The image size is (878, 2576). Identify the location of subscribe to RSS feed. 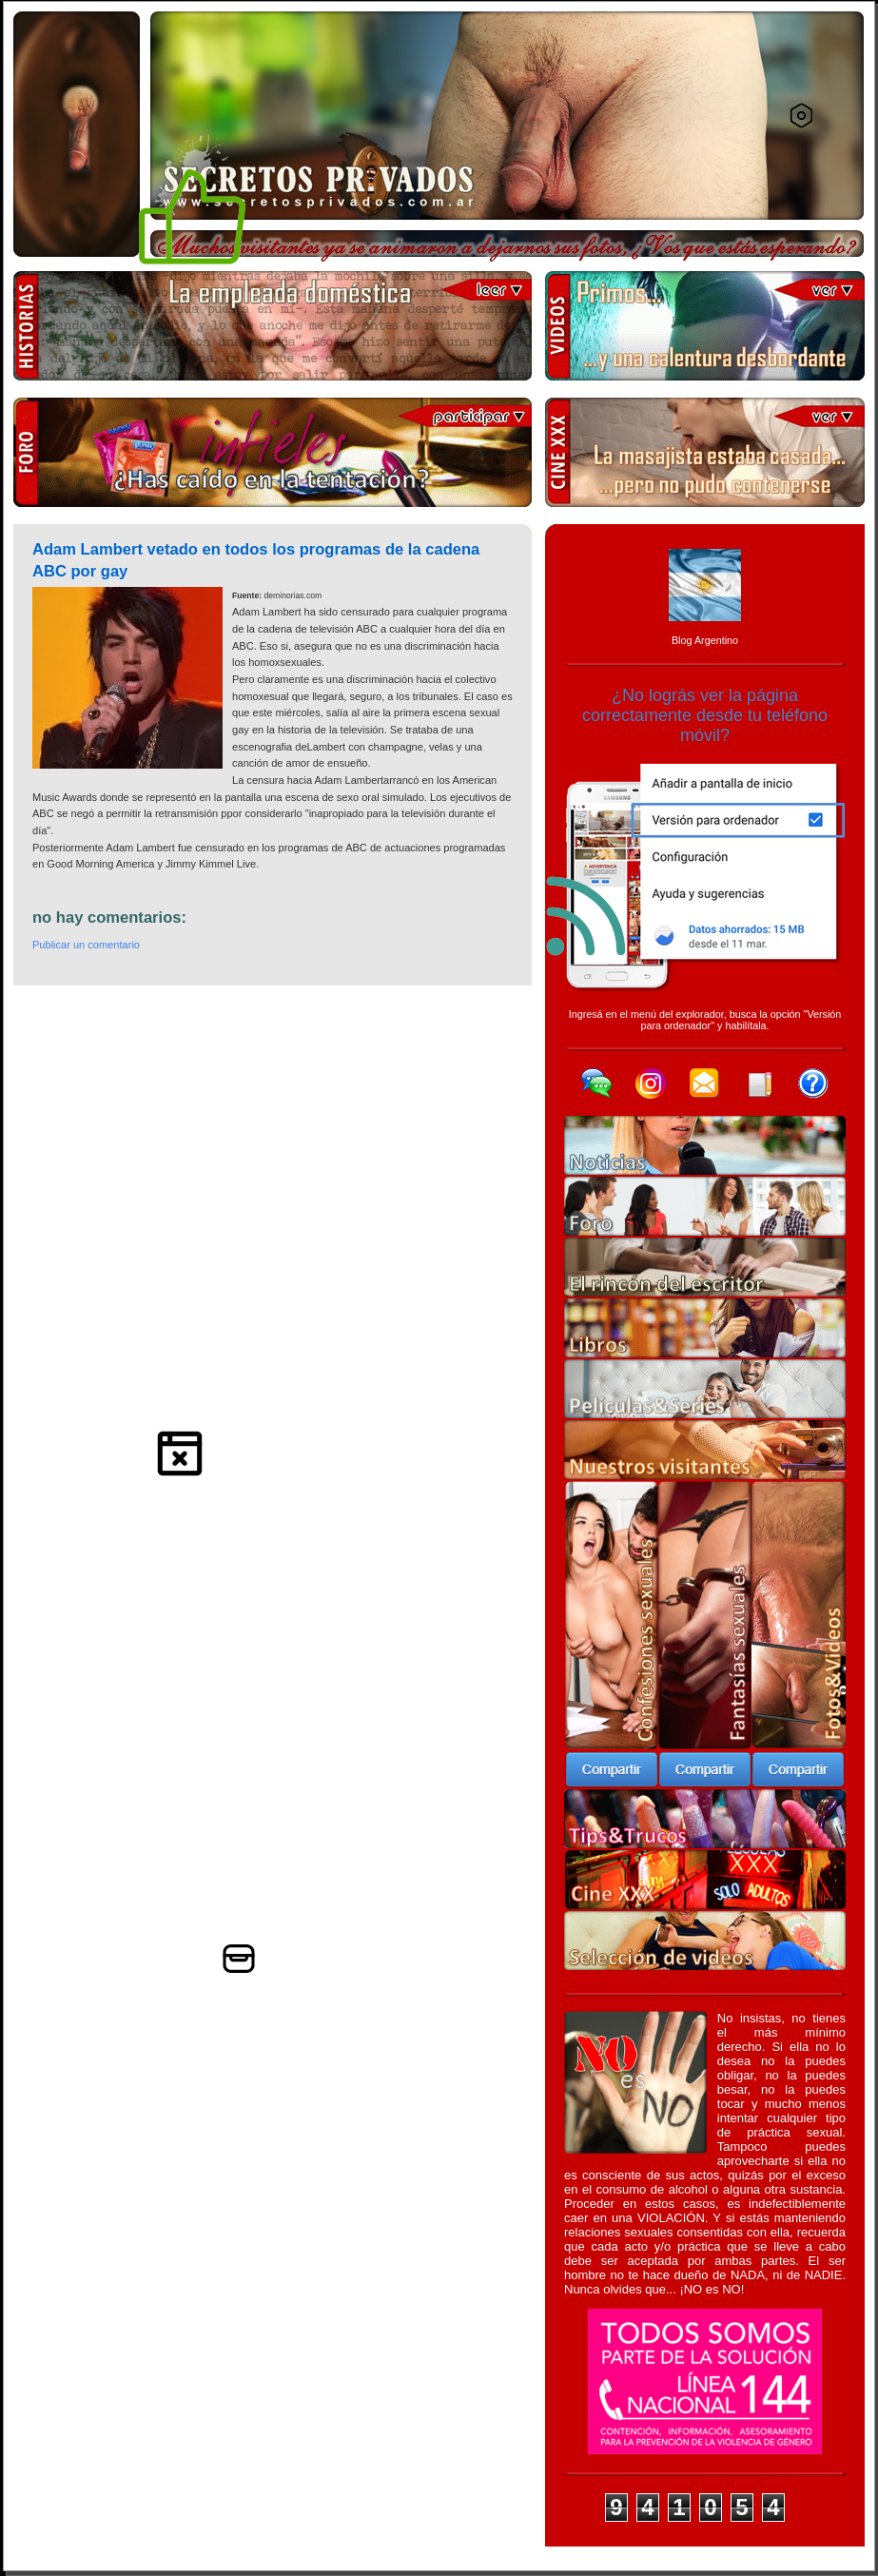
(586, 916).